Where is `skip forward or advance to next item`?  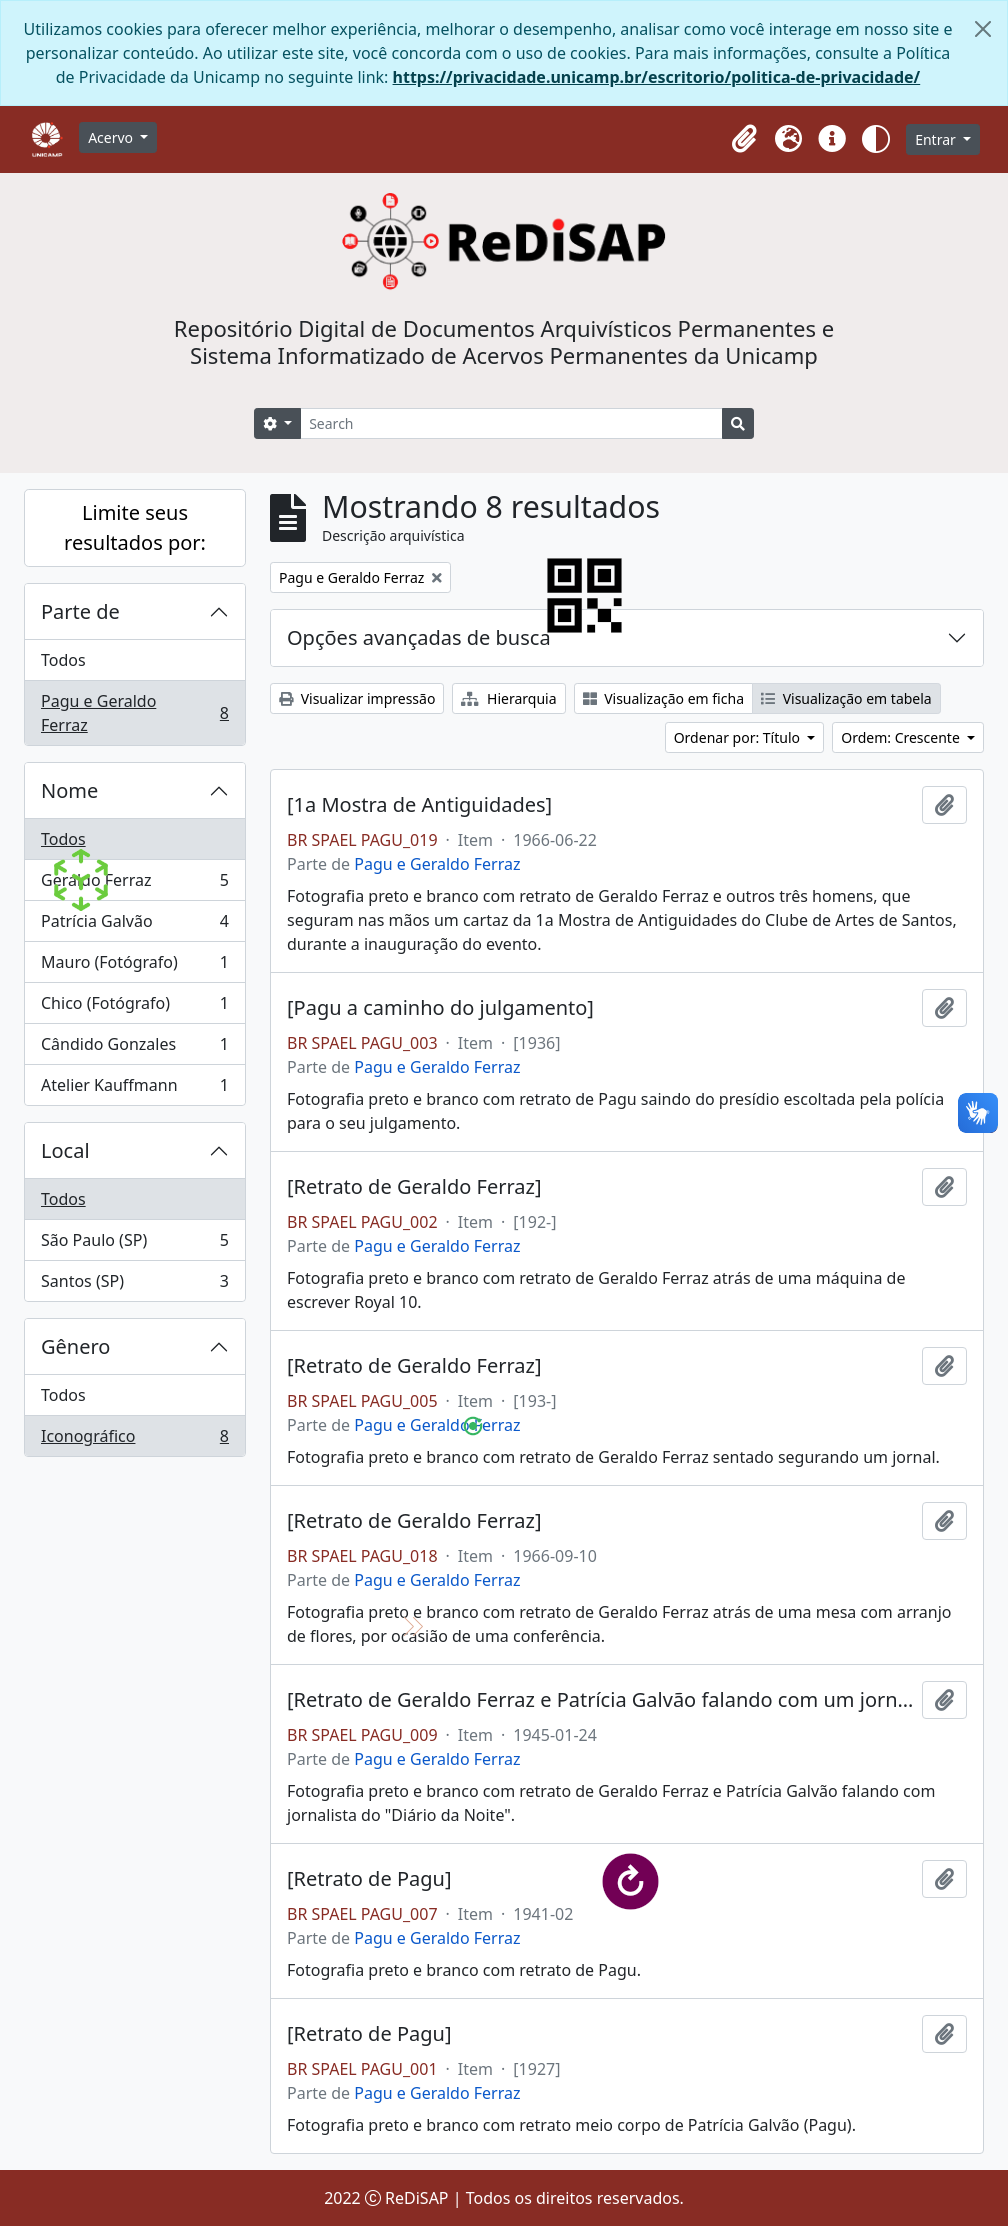
skip forward or advance to next item is located at coordinates (412, 1626).